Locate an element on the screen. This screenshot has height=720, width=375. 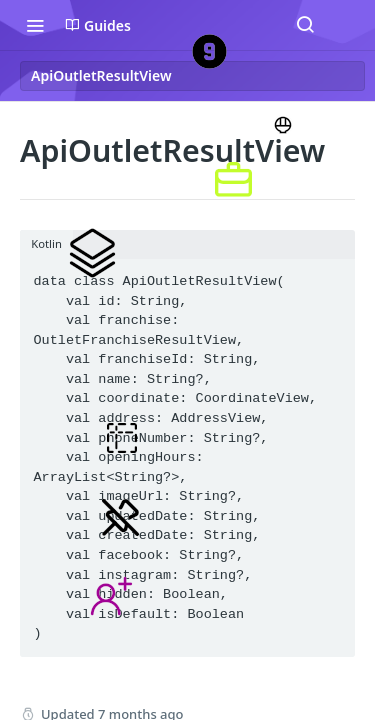
add a new user or contact is located at coordinates (111, 597).